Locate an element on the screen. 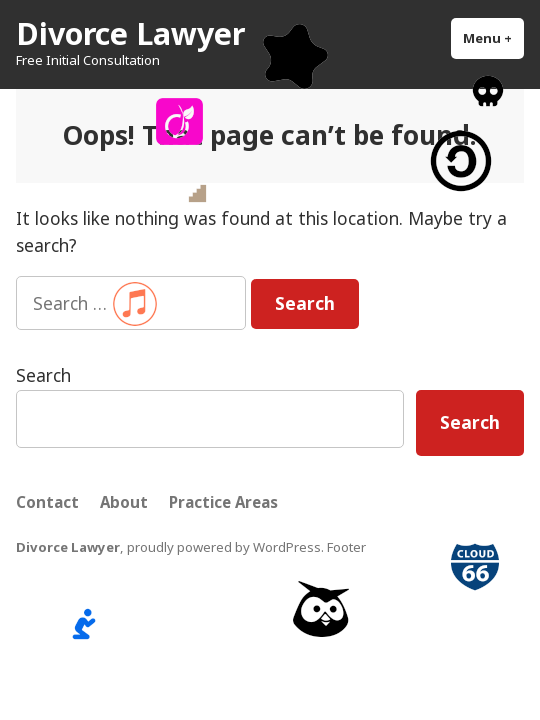  open hootsuite social media management app is located at coordinates (321, 609).